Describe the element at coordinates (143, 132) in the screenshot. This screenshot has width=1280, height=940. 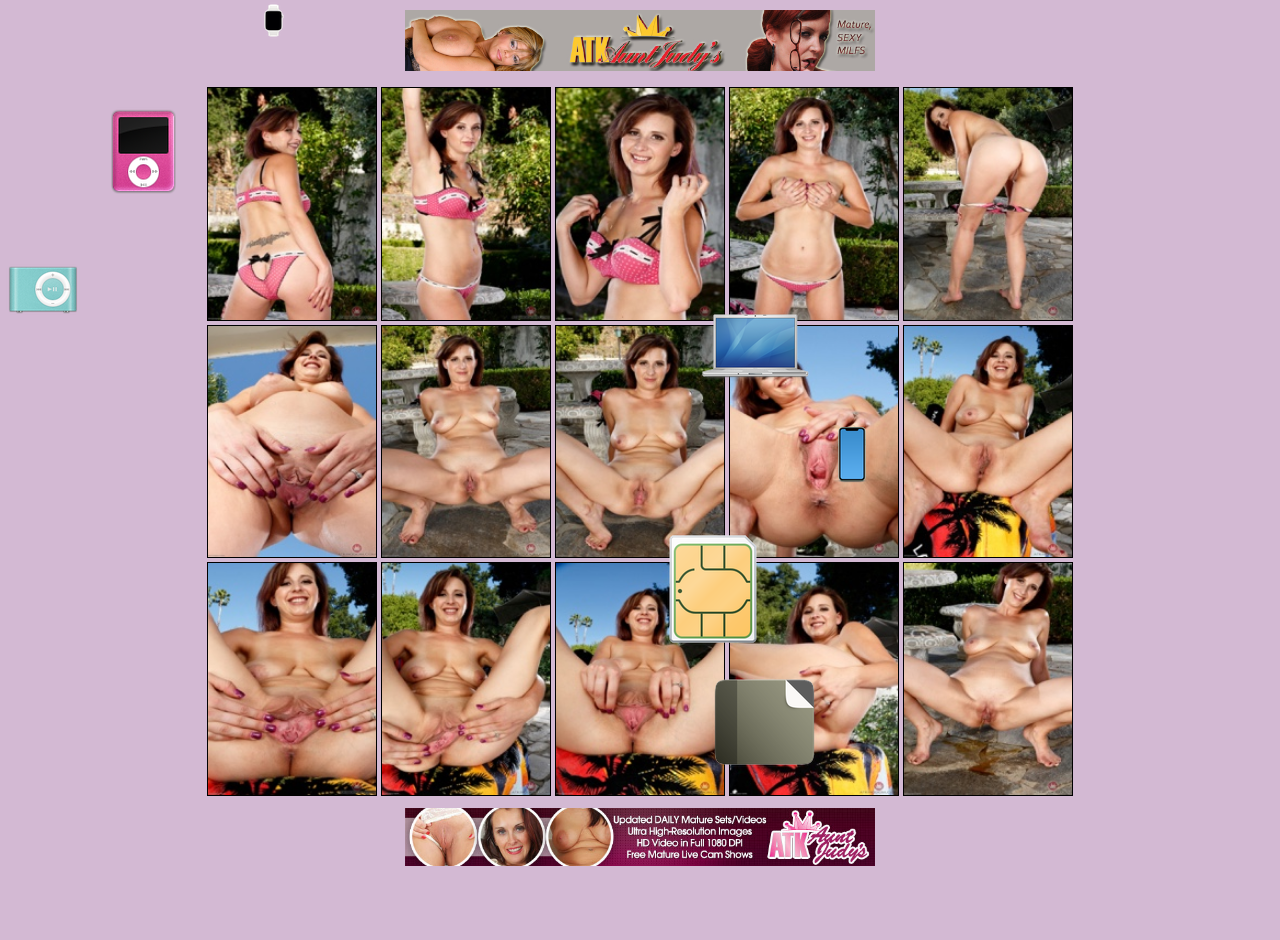
I see `sync or manage your iPod nano device` at that location.